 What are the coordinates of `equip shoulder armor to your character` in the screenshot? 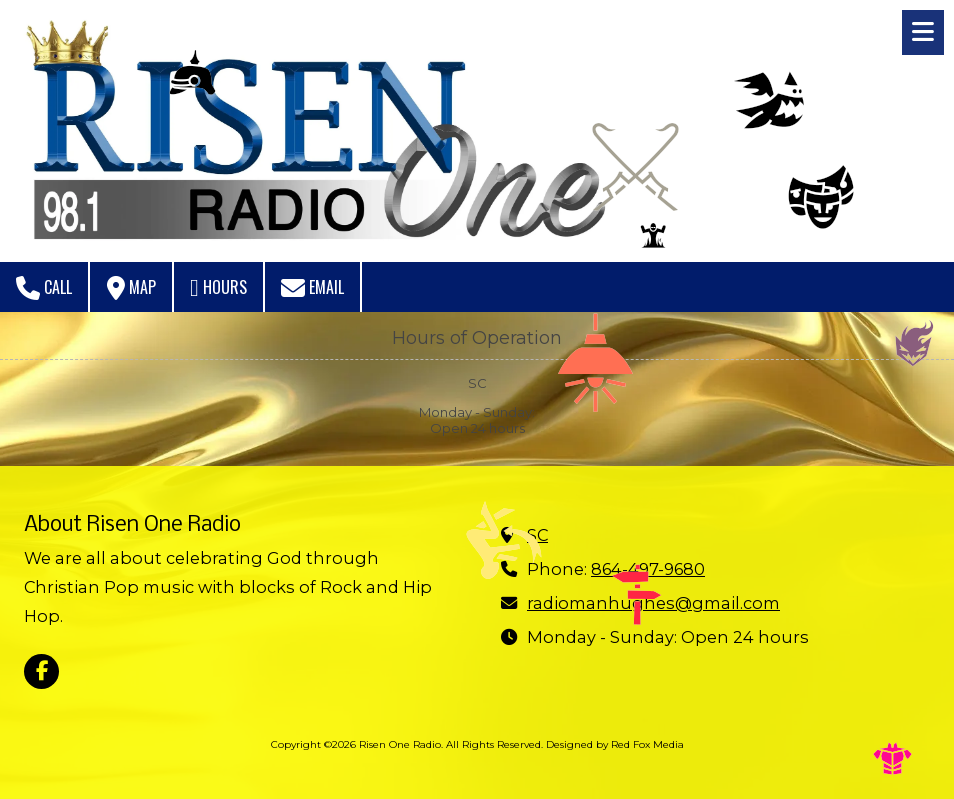 It's located at (892, 758).